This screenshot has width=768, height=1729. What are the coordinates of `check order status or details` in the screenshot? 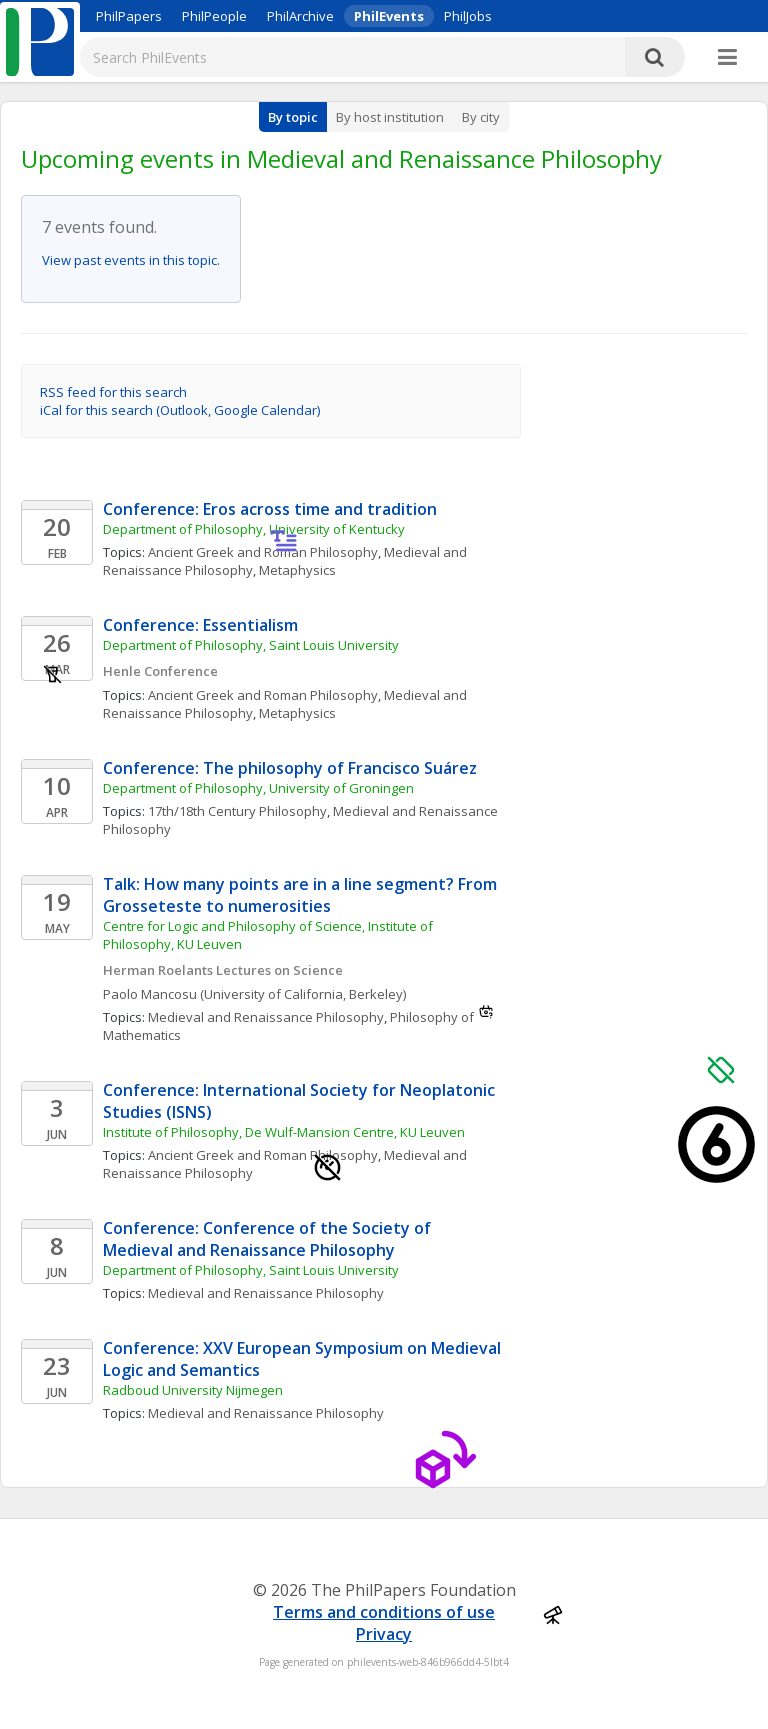 It's located at (486, 1011).